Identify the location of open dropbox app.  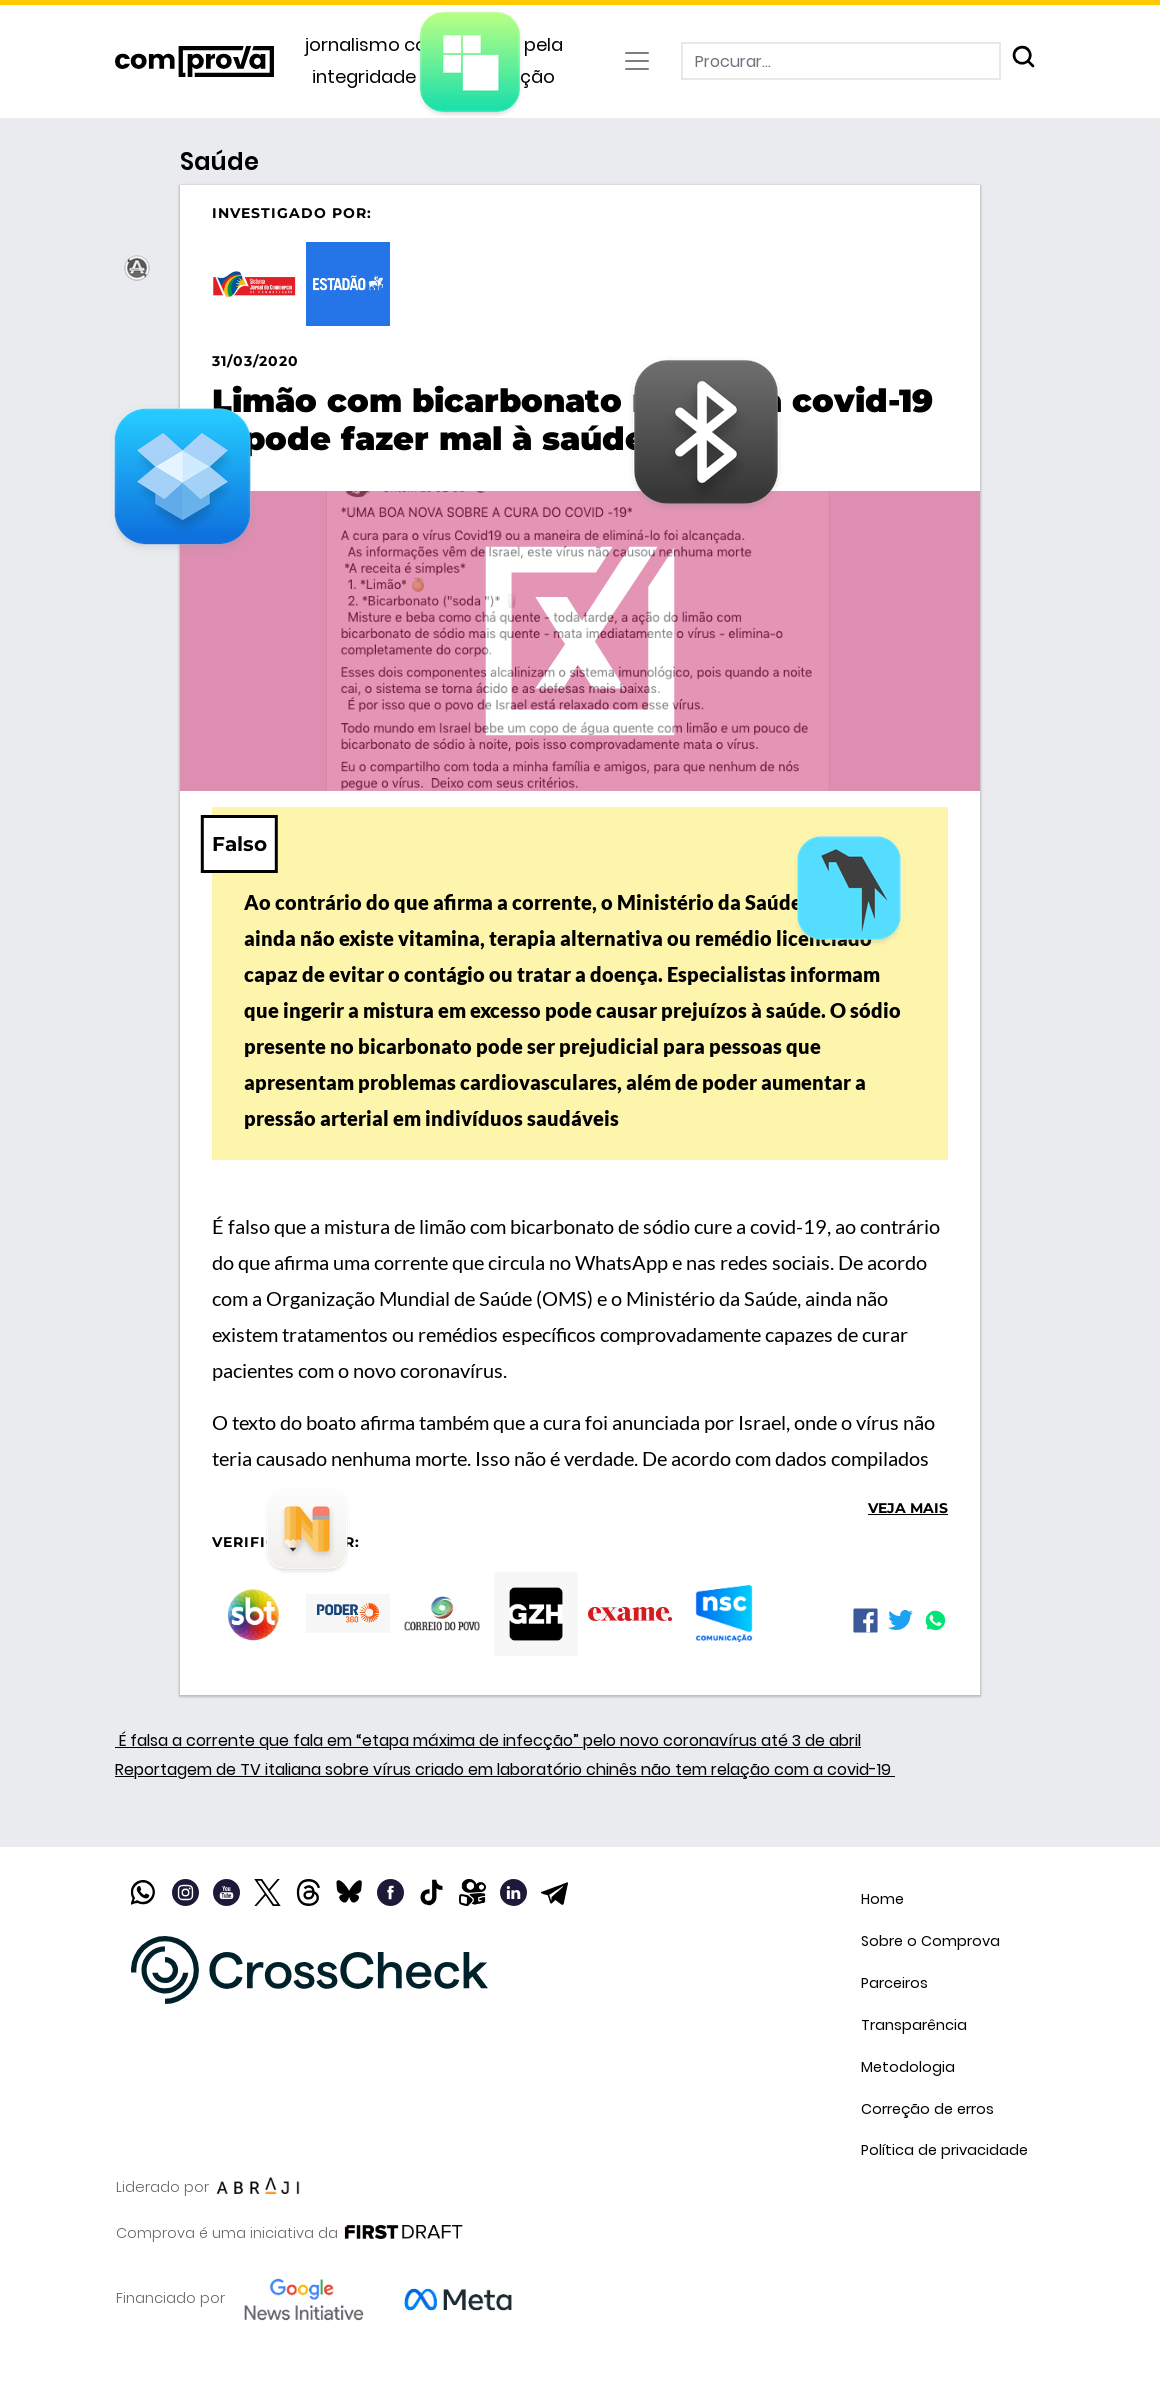
(182, 476).